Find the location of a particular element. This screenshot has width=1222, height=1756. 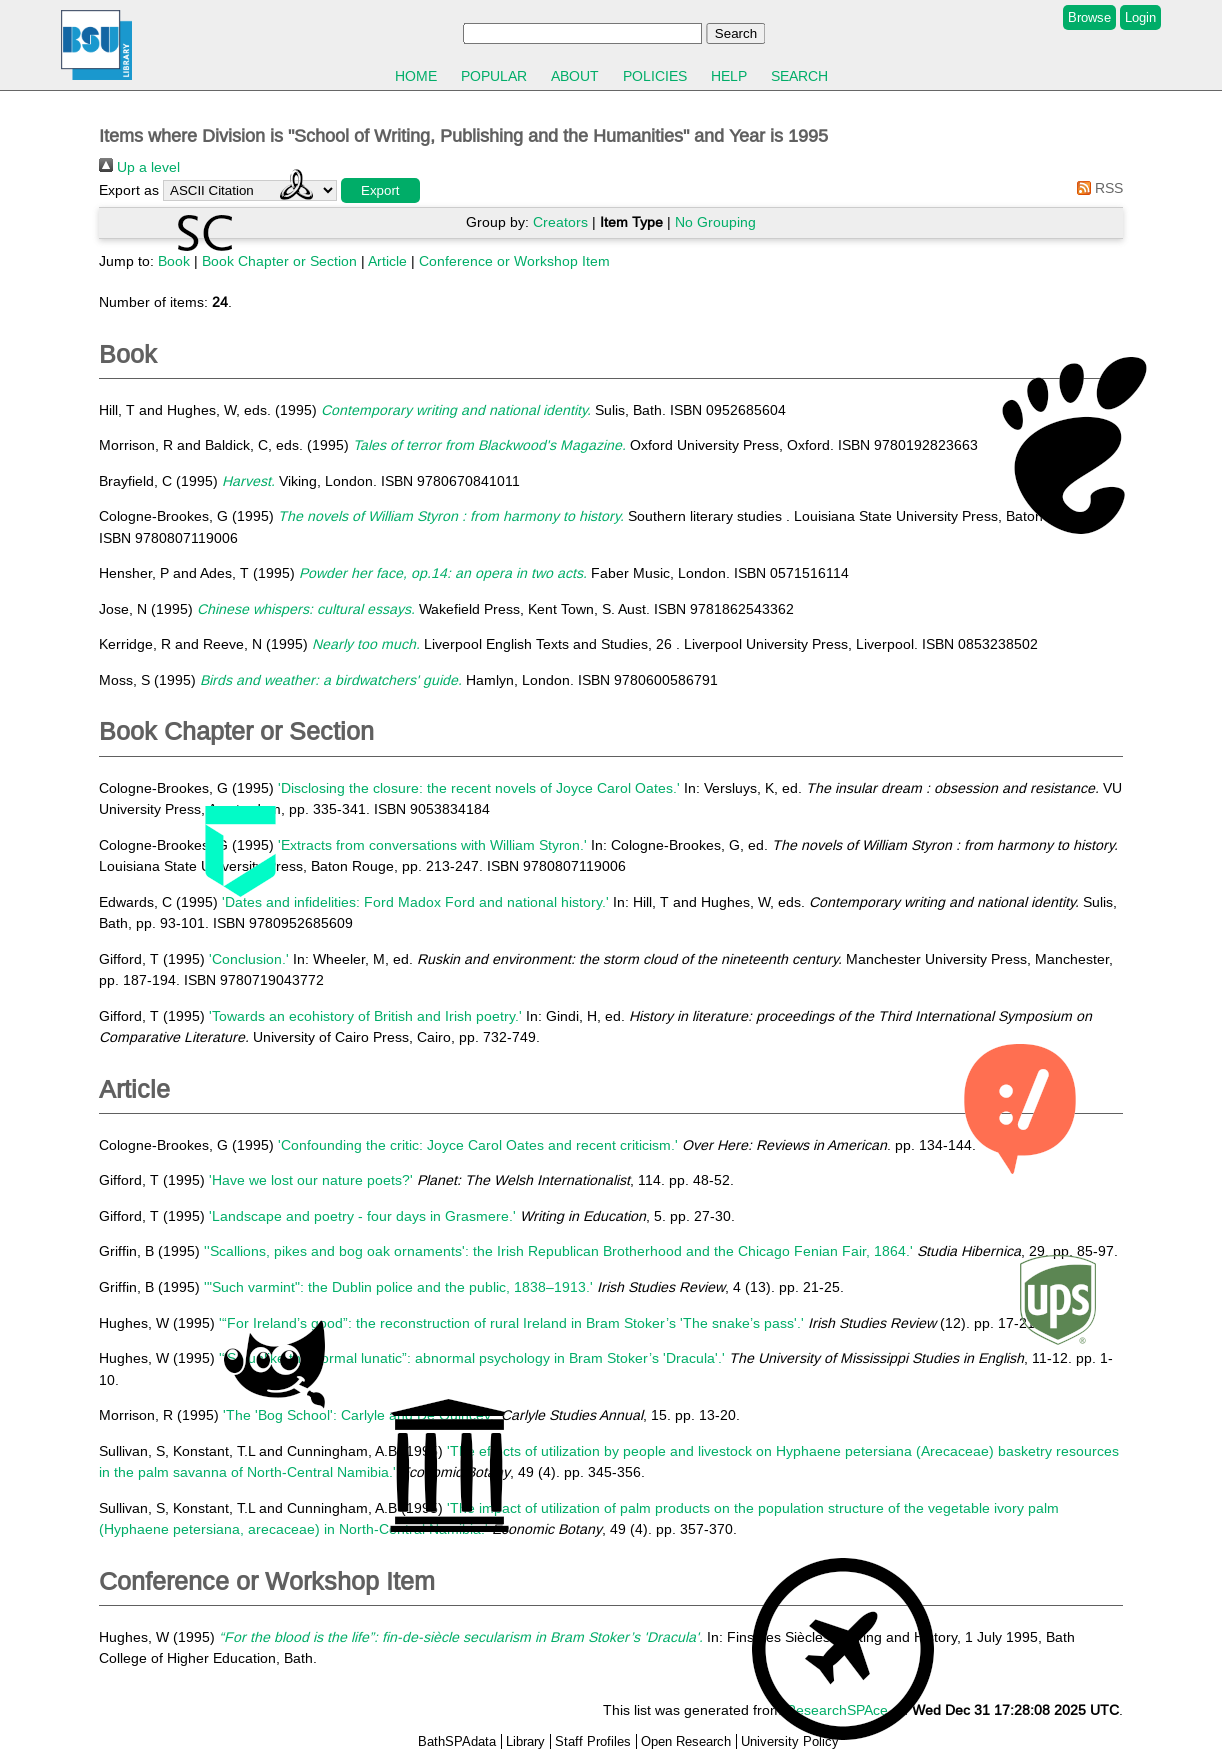

link to Scopus academic database is located at coordinates (205, 233).